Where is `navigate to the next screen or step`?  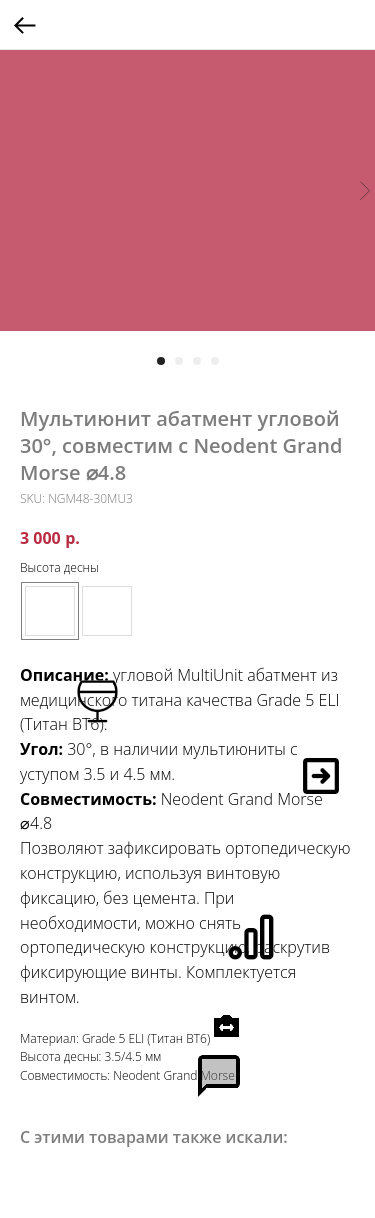
navigate to the next screen or step is located at coordinates (321, 776).